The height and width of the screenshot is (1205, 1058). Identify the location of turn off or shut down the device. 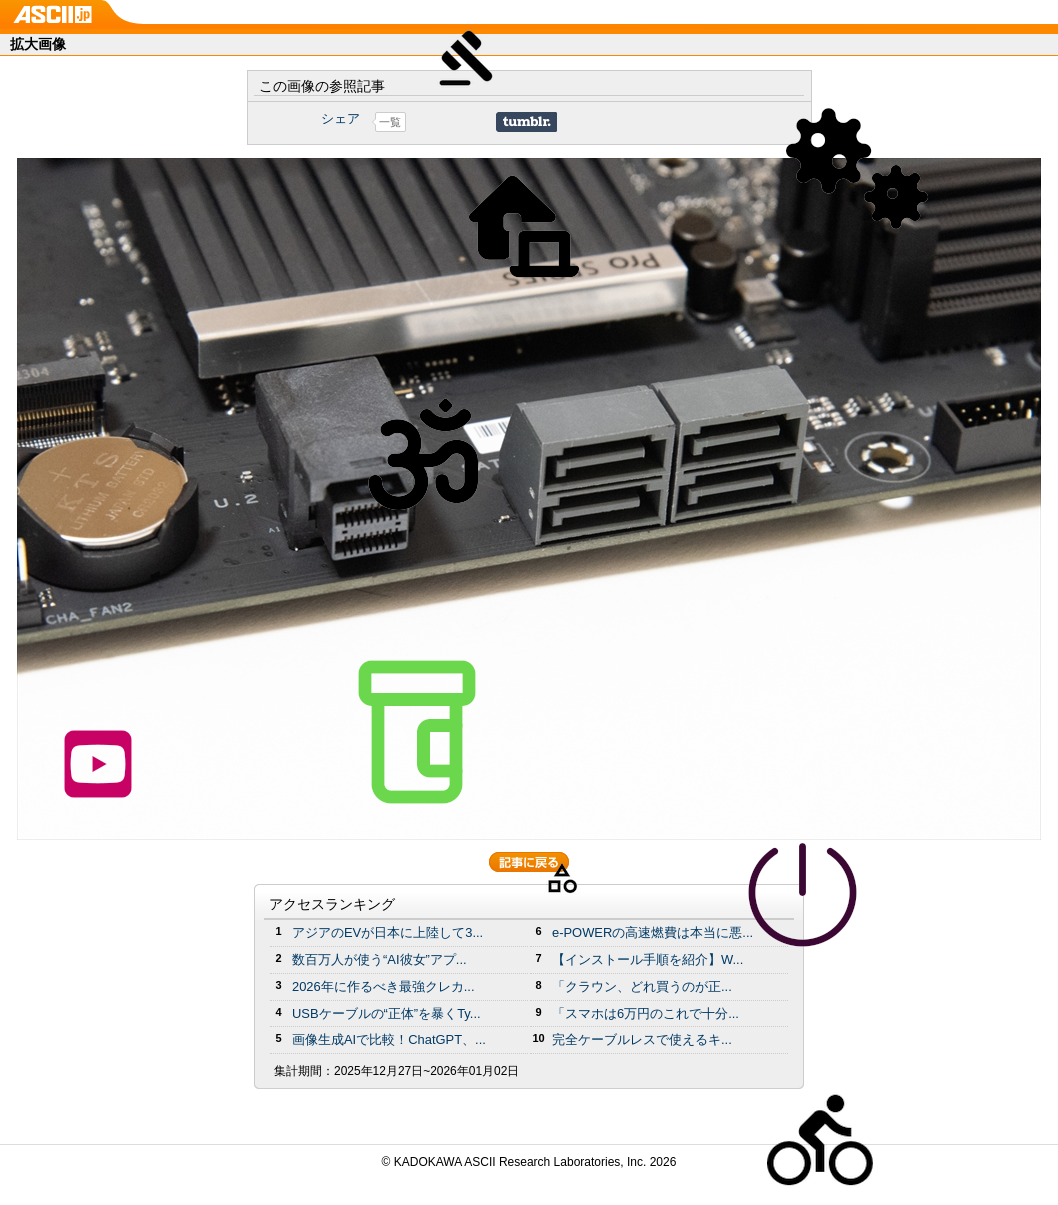
(802, 892).